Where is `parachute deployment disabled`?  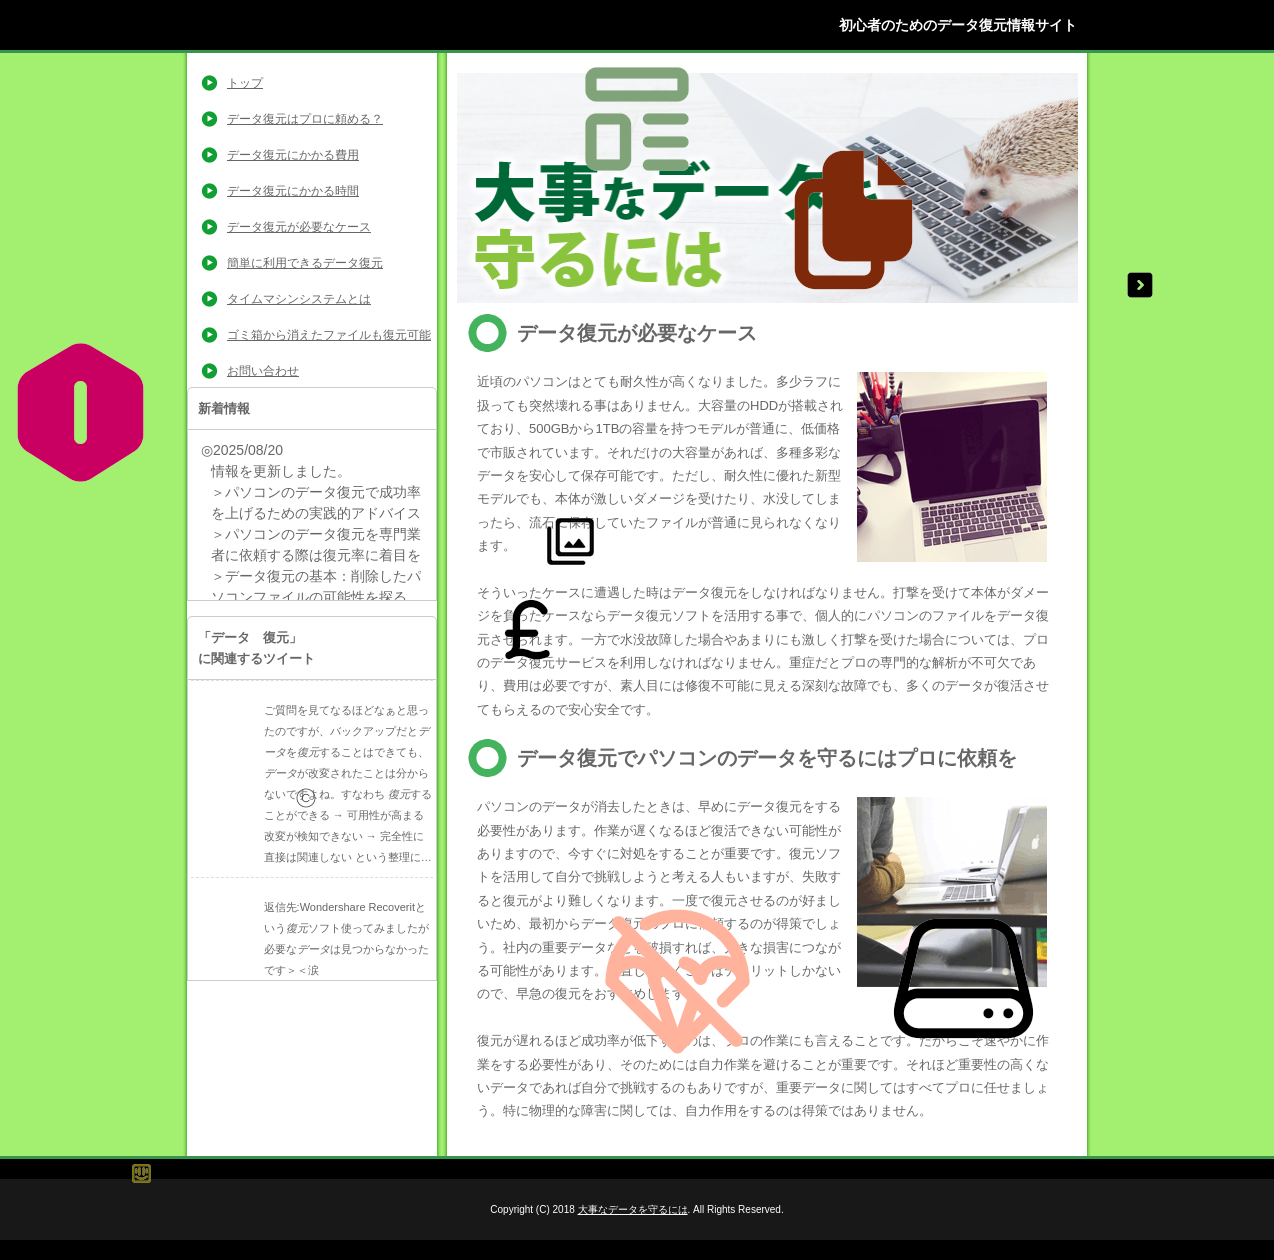 parachute deployment disabled is located at coordinates (677, 981).